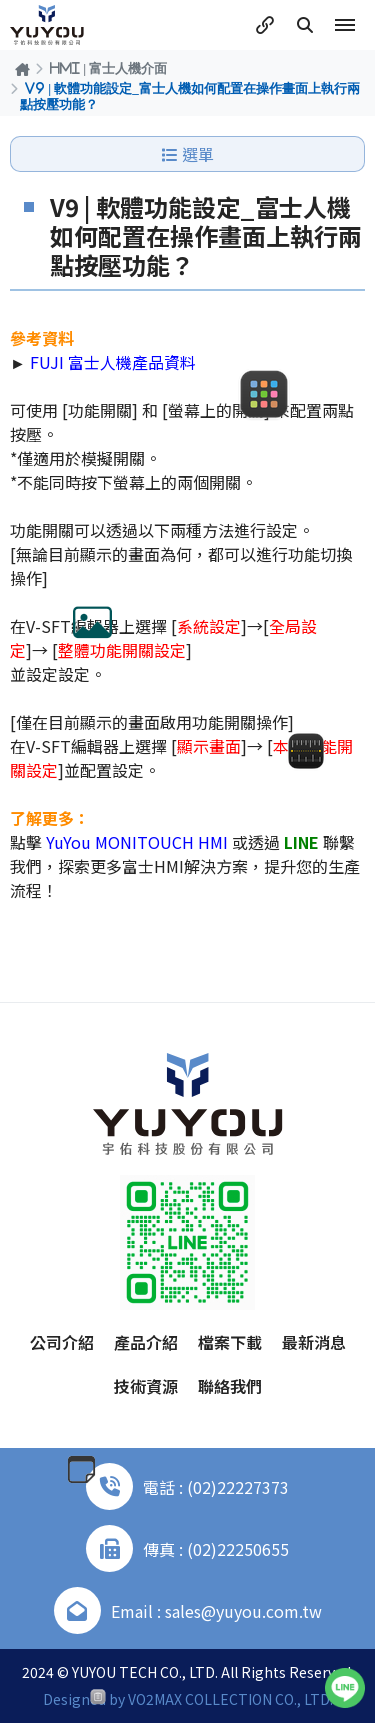 This screenshot has width=375, height=1723. What do you see at coordinates (92, 623) in the screenshot?
I see `open photo viewer application` at bounding box center [92, 623].